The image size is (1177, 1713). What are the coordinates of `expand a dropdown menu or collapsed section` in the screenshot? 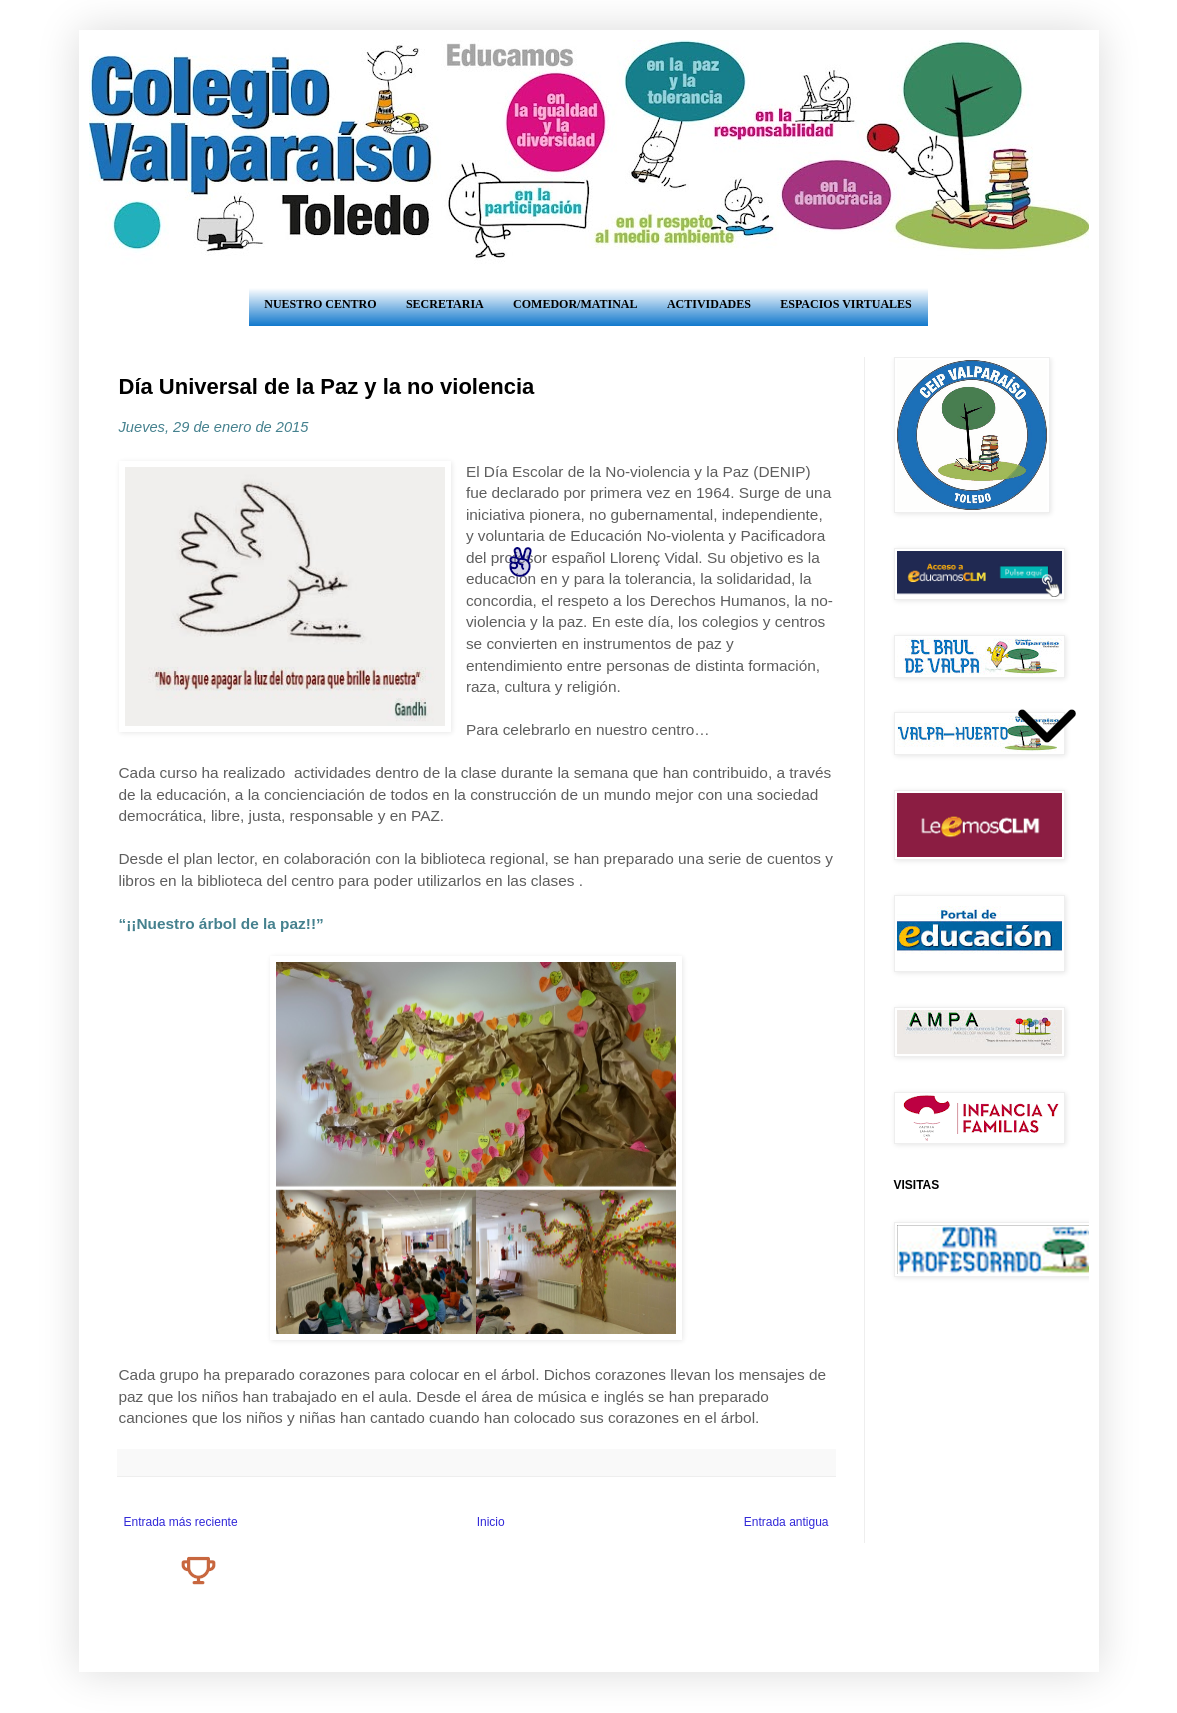 It's located at (1047, 726).